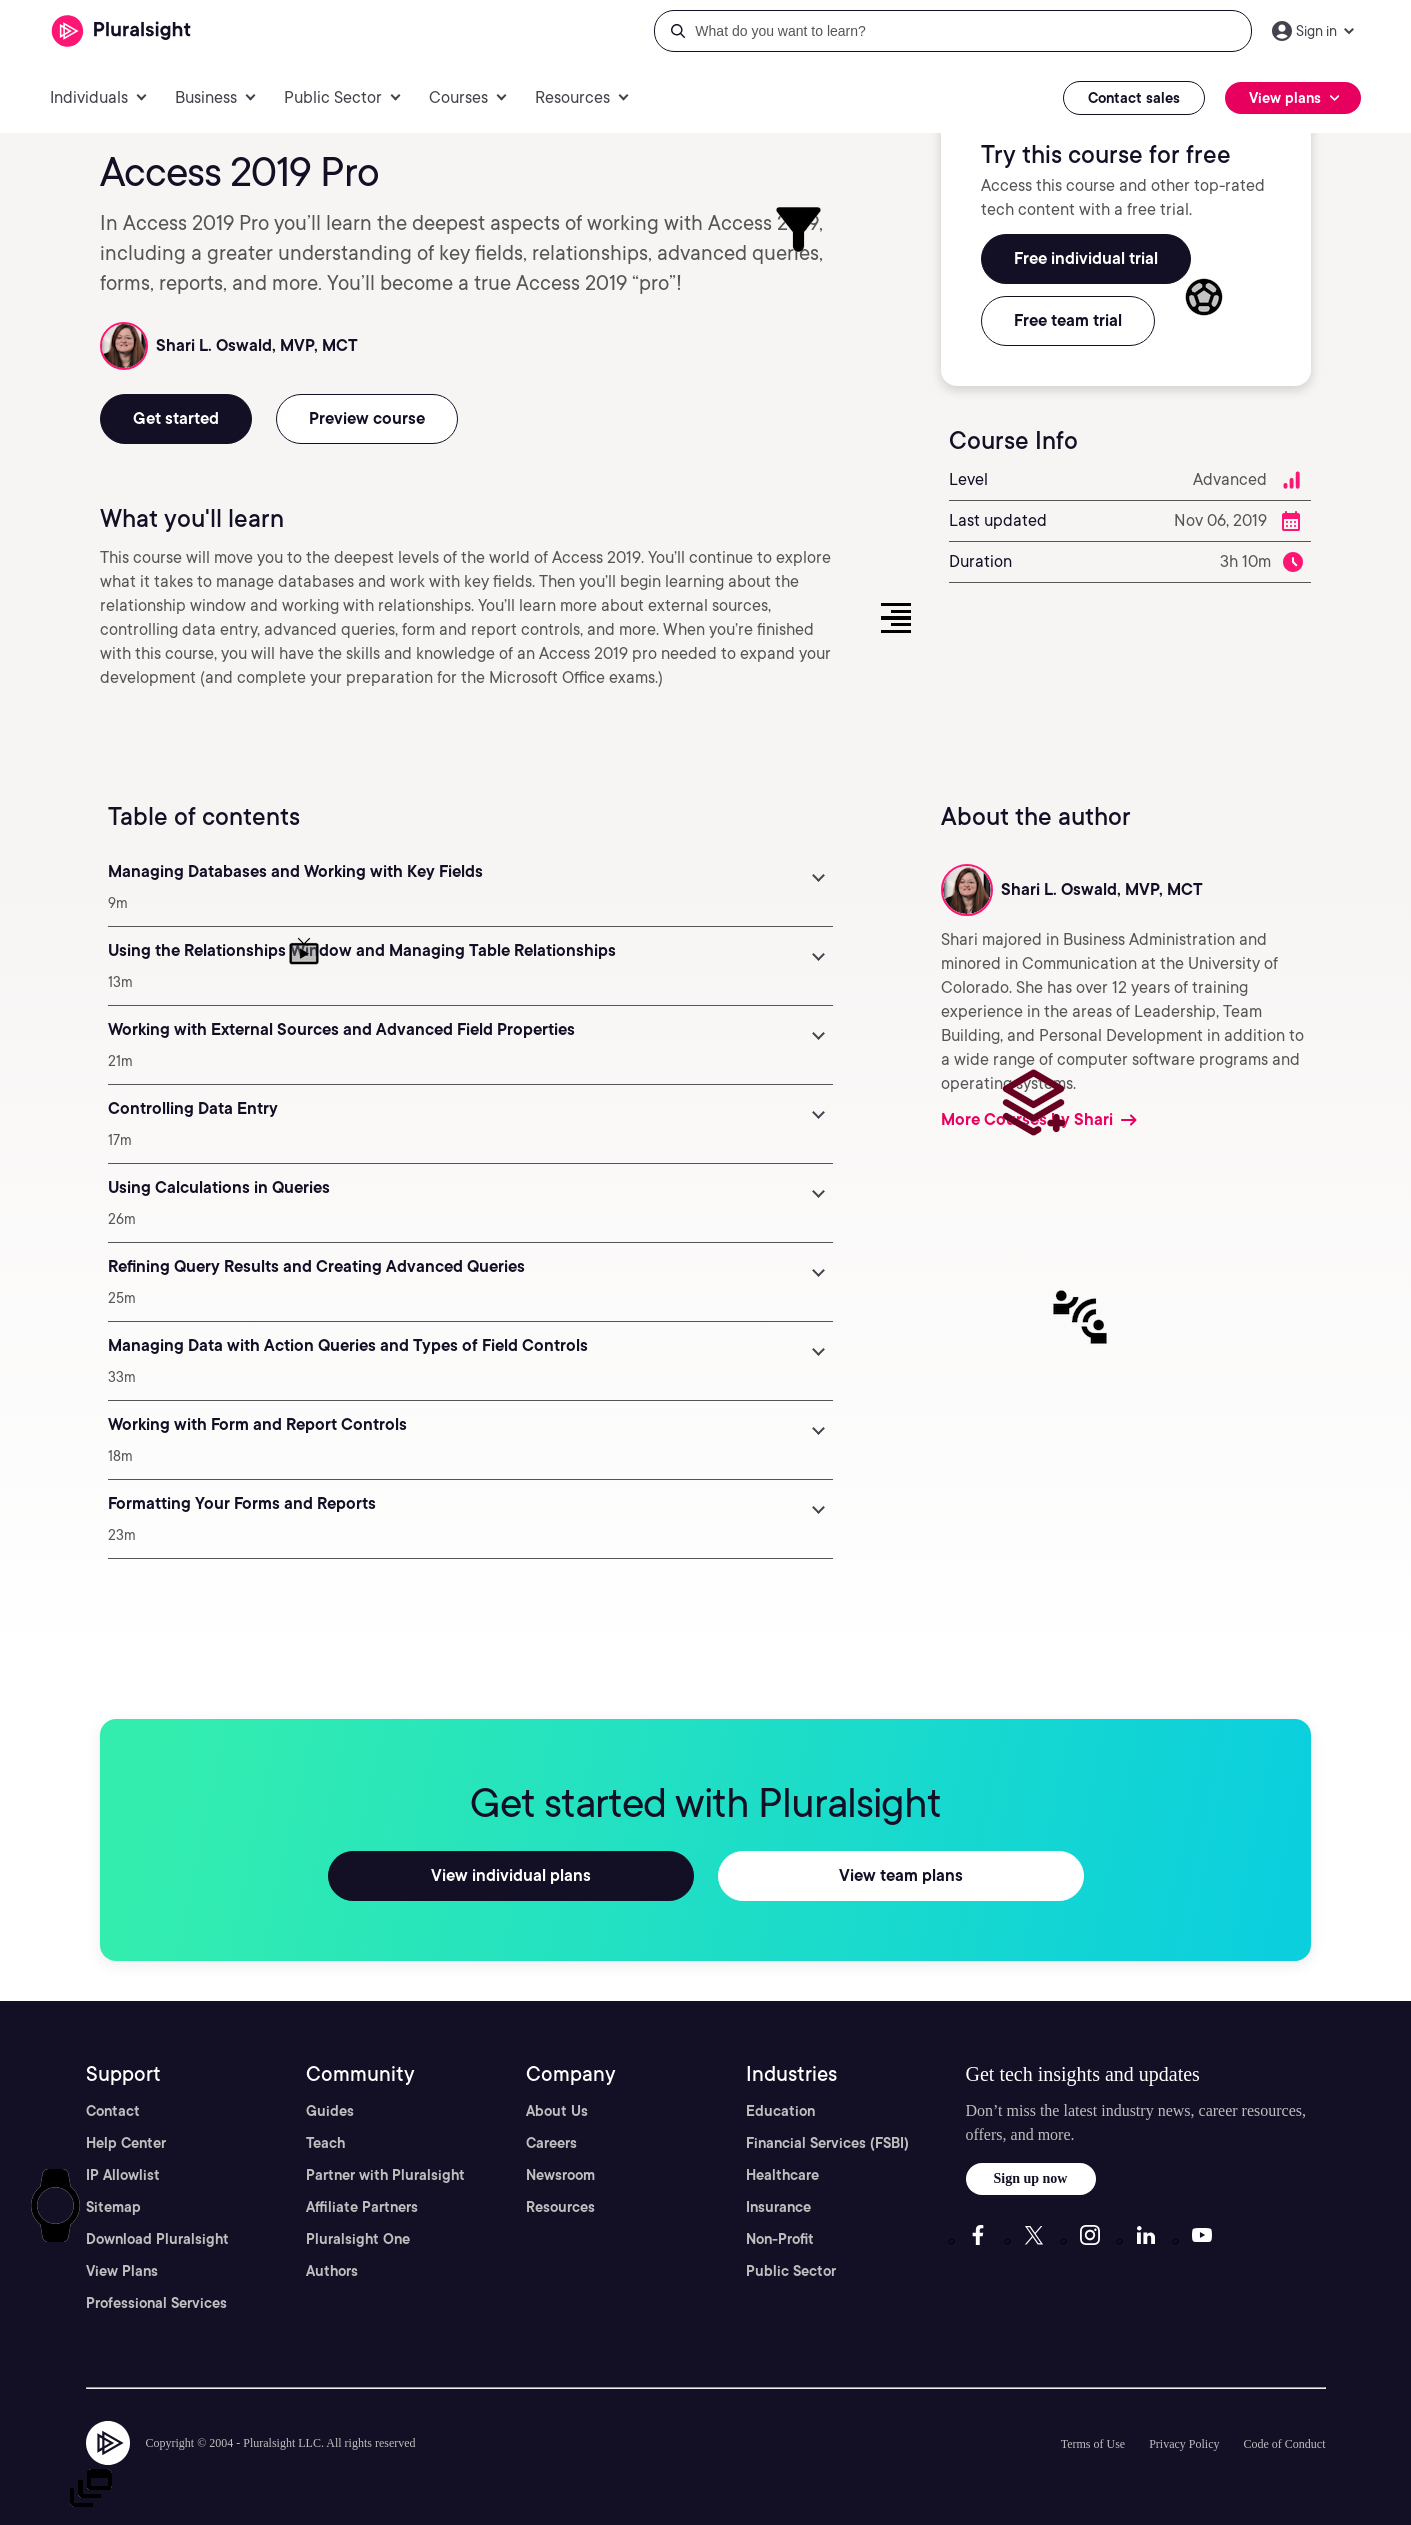 Image resolution: width=1411 pixels, height=2525 pixels. I want to click on add a new layer to the stack, so click(1033, 1102).